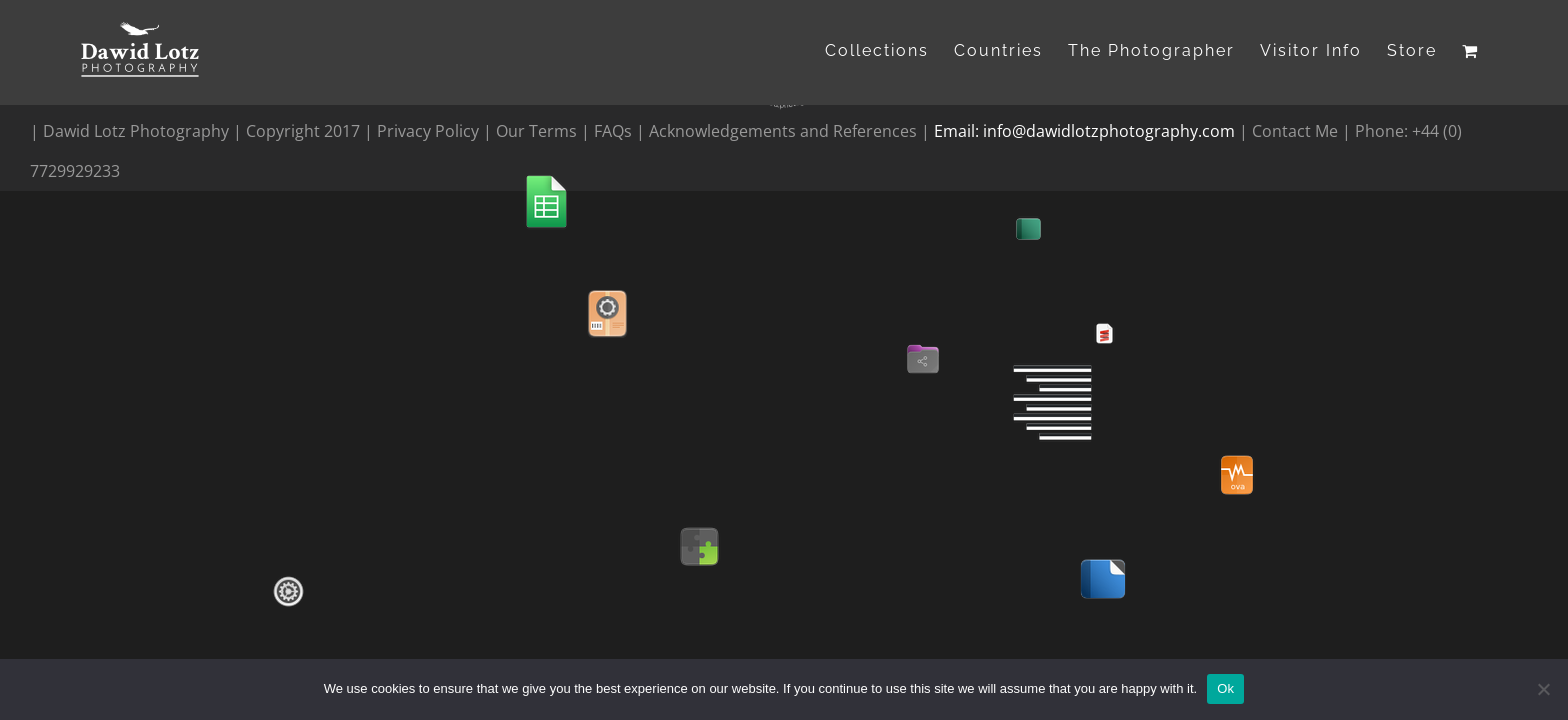  Describe the element at coordinates (1103, 578) in the screenshot. I see `change desktop wallpaper settings` at that location.